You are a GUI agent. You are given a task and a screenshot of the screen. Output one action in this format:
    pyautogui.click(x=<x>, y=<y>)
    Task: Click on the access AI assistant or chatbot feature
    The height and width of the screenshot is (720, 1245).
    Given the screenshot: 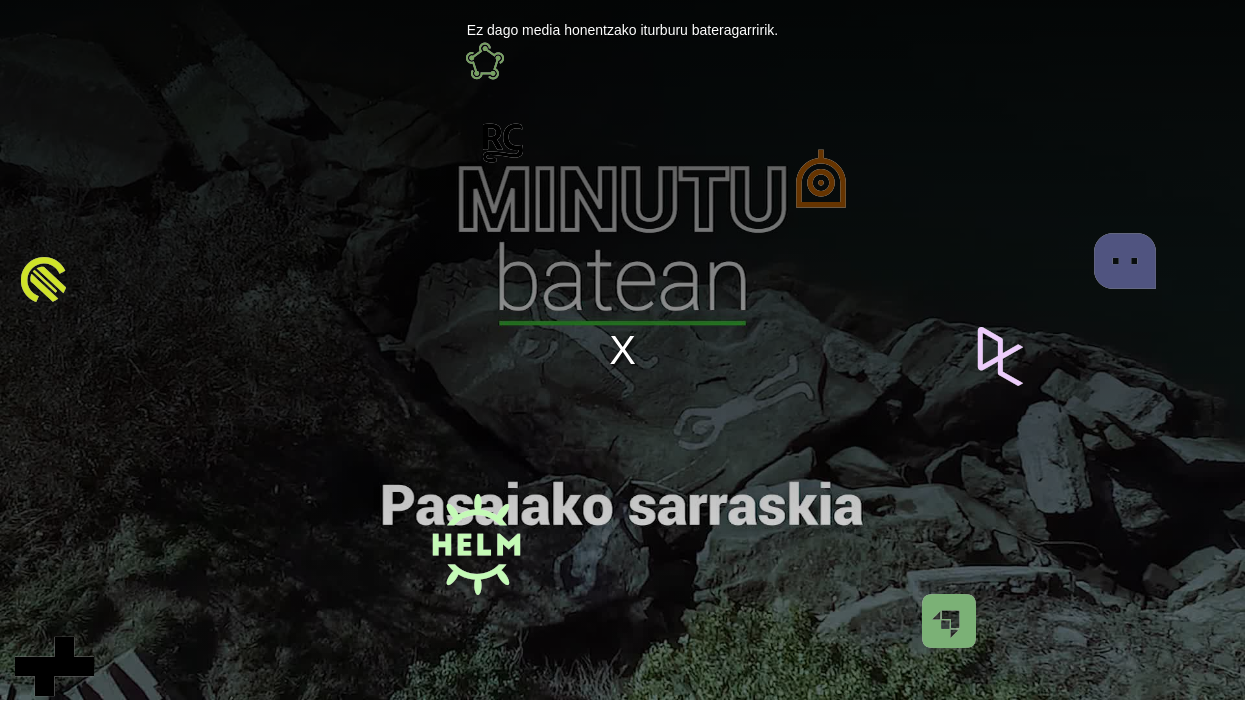 What is the action you would take?
    pyautogui.click(x=821, y=180)
    